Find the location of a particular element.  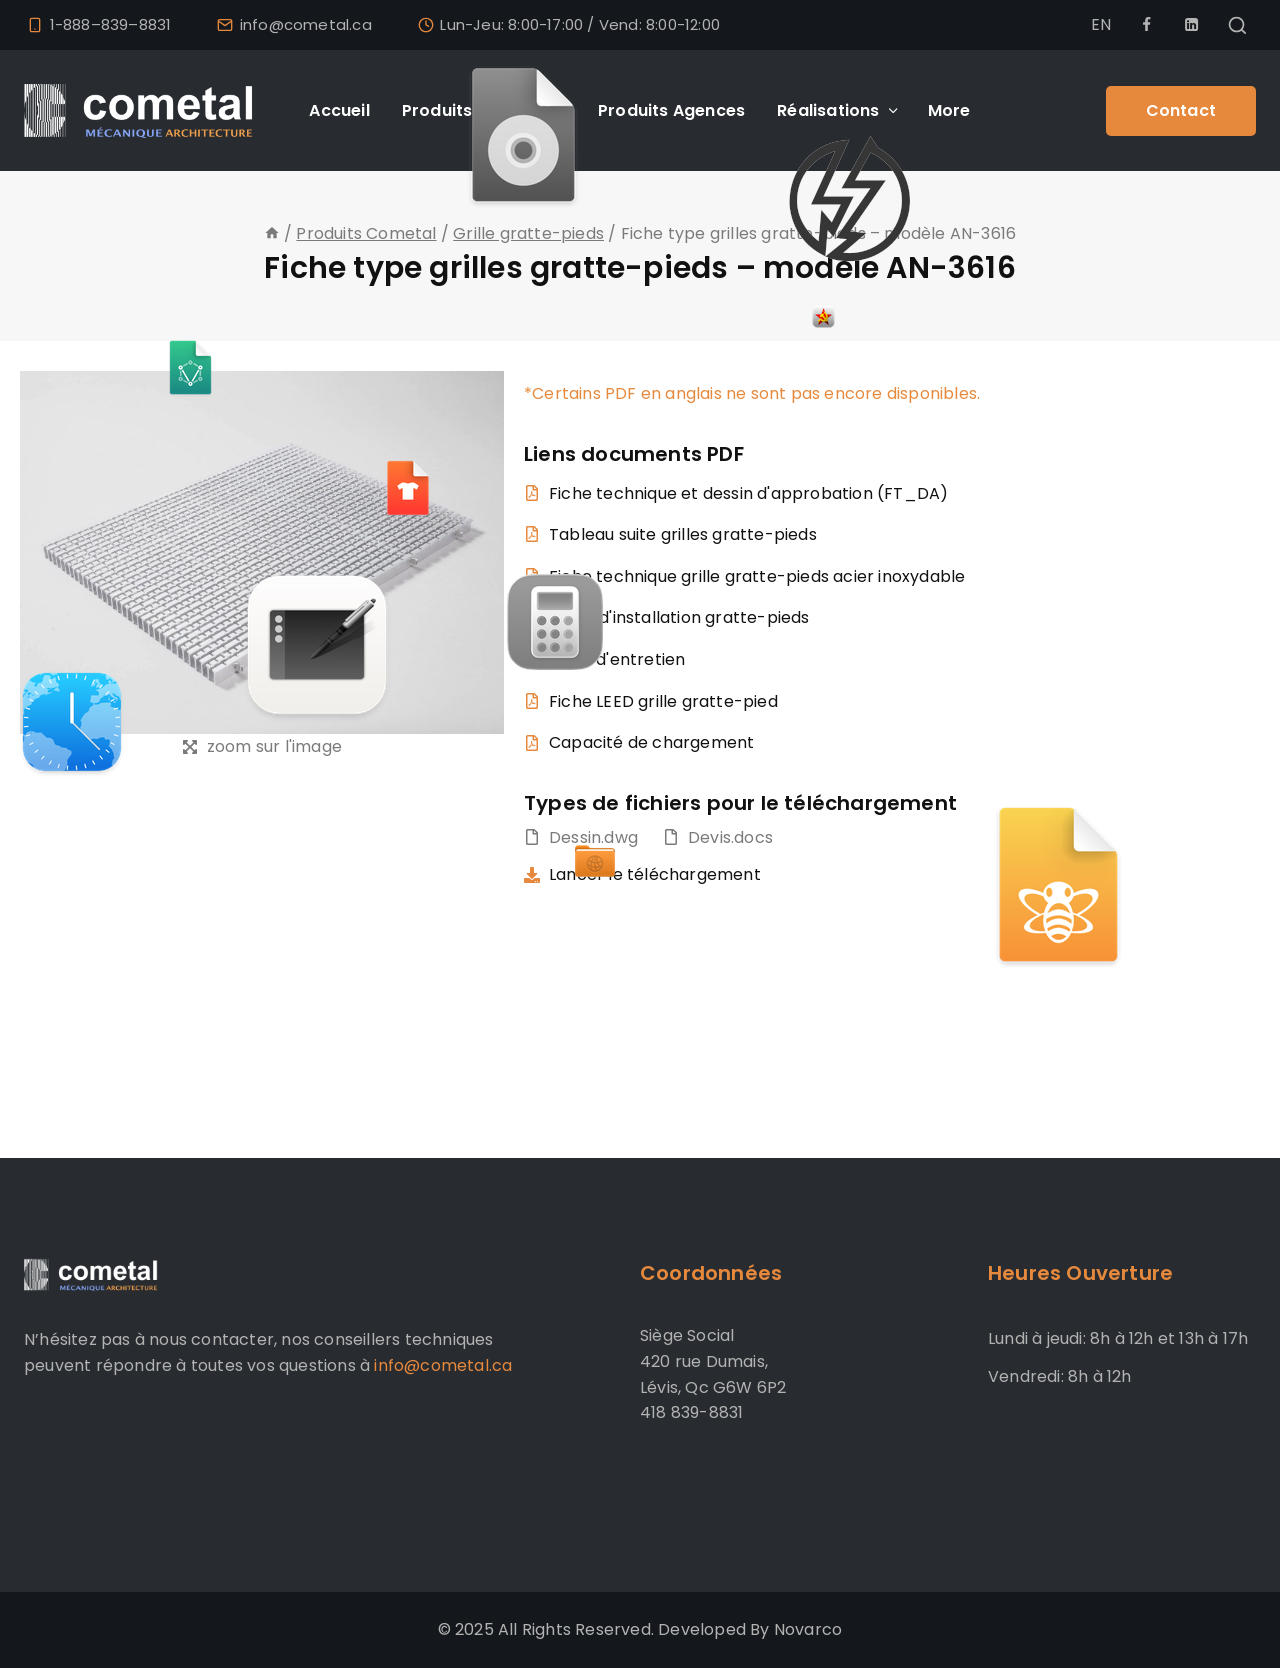

launch openra game application is located at coordinates (823, 316).